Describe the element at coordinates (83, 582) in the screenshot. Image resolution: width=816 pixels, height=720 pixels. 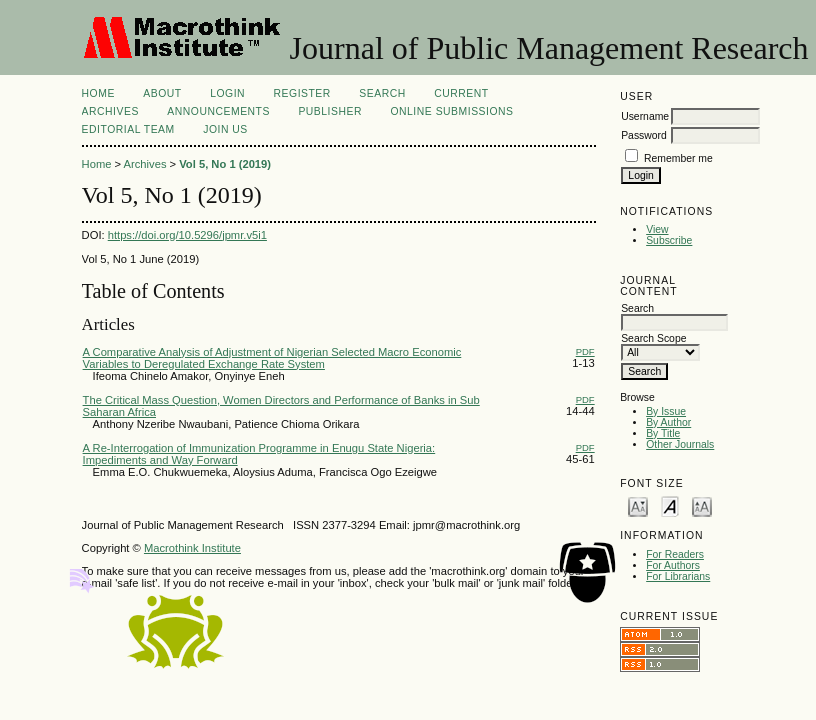
I see `indicates a special achievement or rare reward` at that location.